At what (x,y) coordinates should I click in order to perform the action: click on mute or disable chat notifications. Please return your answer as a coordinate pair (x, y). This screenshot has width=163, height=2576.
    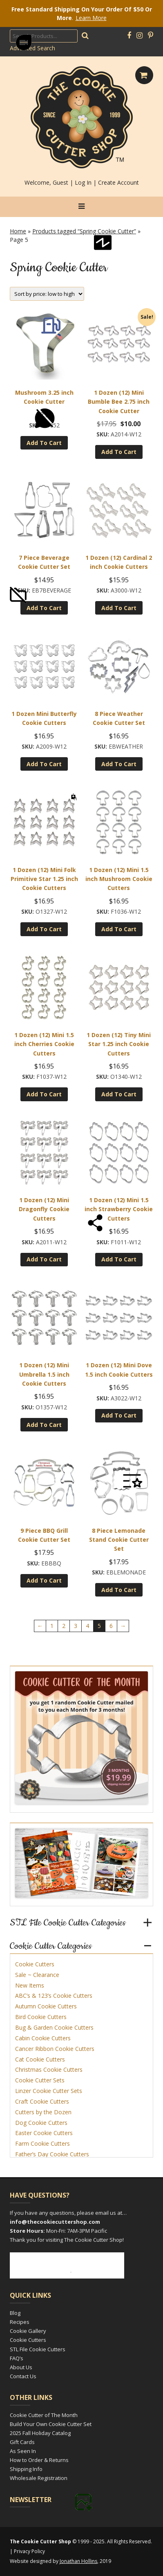
    Looking at the image, I should click on (45, 418).